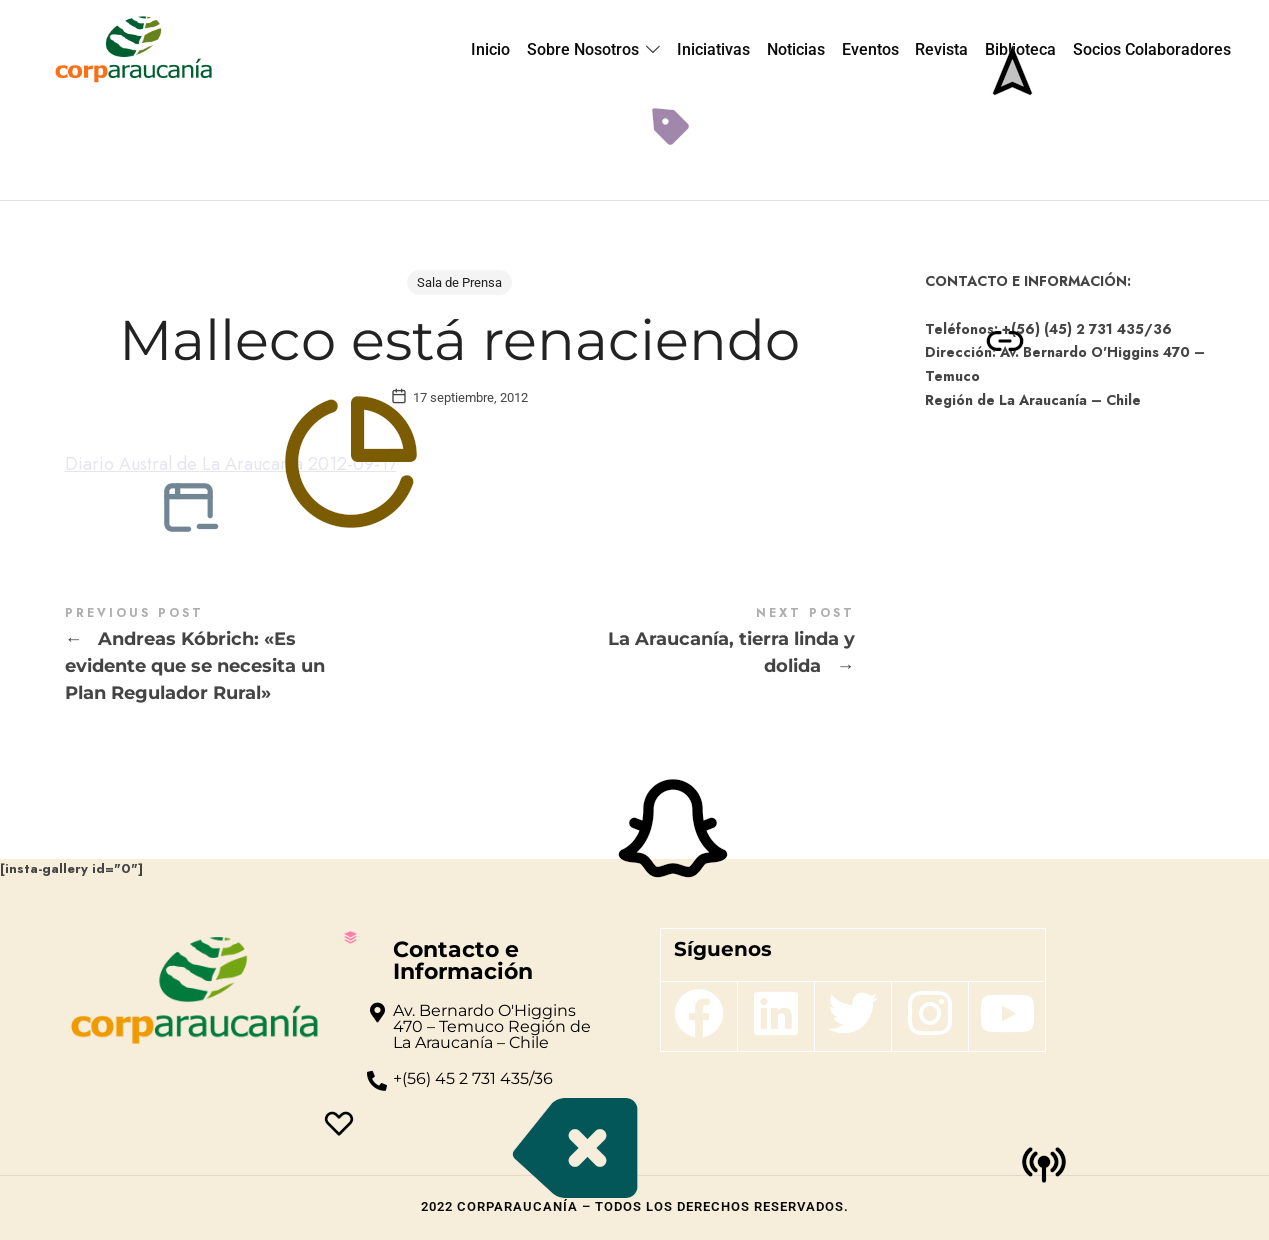 Image resolution: width=1269 pixels, height=1240 pixels. I want to click on open Snapchat app, so click(673, 830).